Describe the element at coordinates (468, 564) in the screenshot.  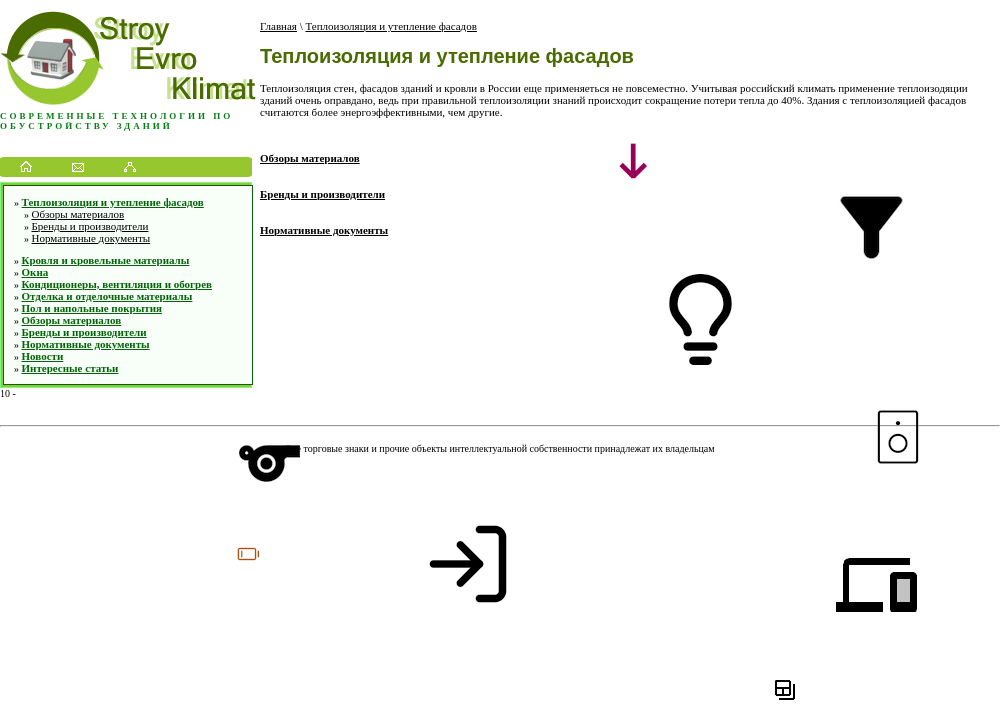
I see `sign in to your account` at that location.